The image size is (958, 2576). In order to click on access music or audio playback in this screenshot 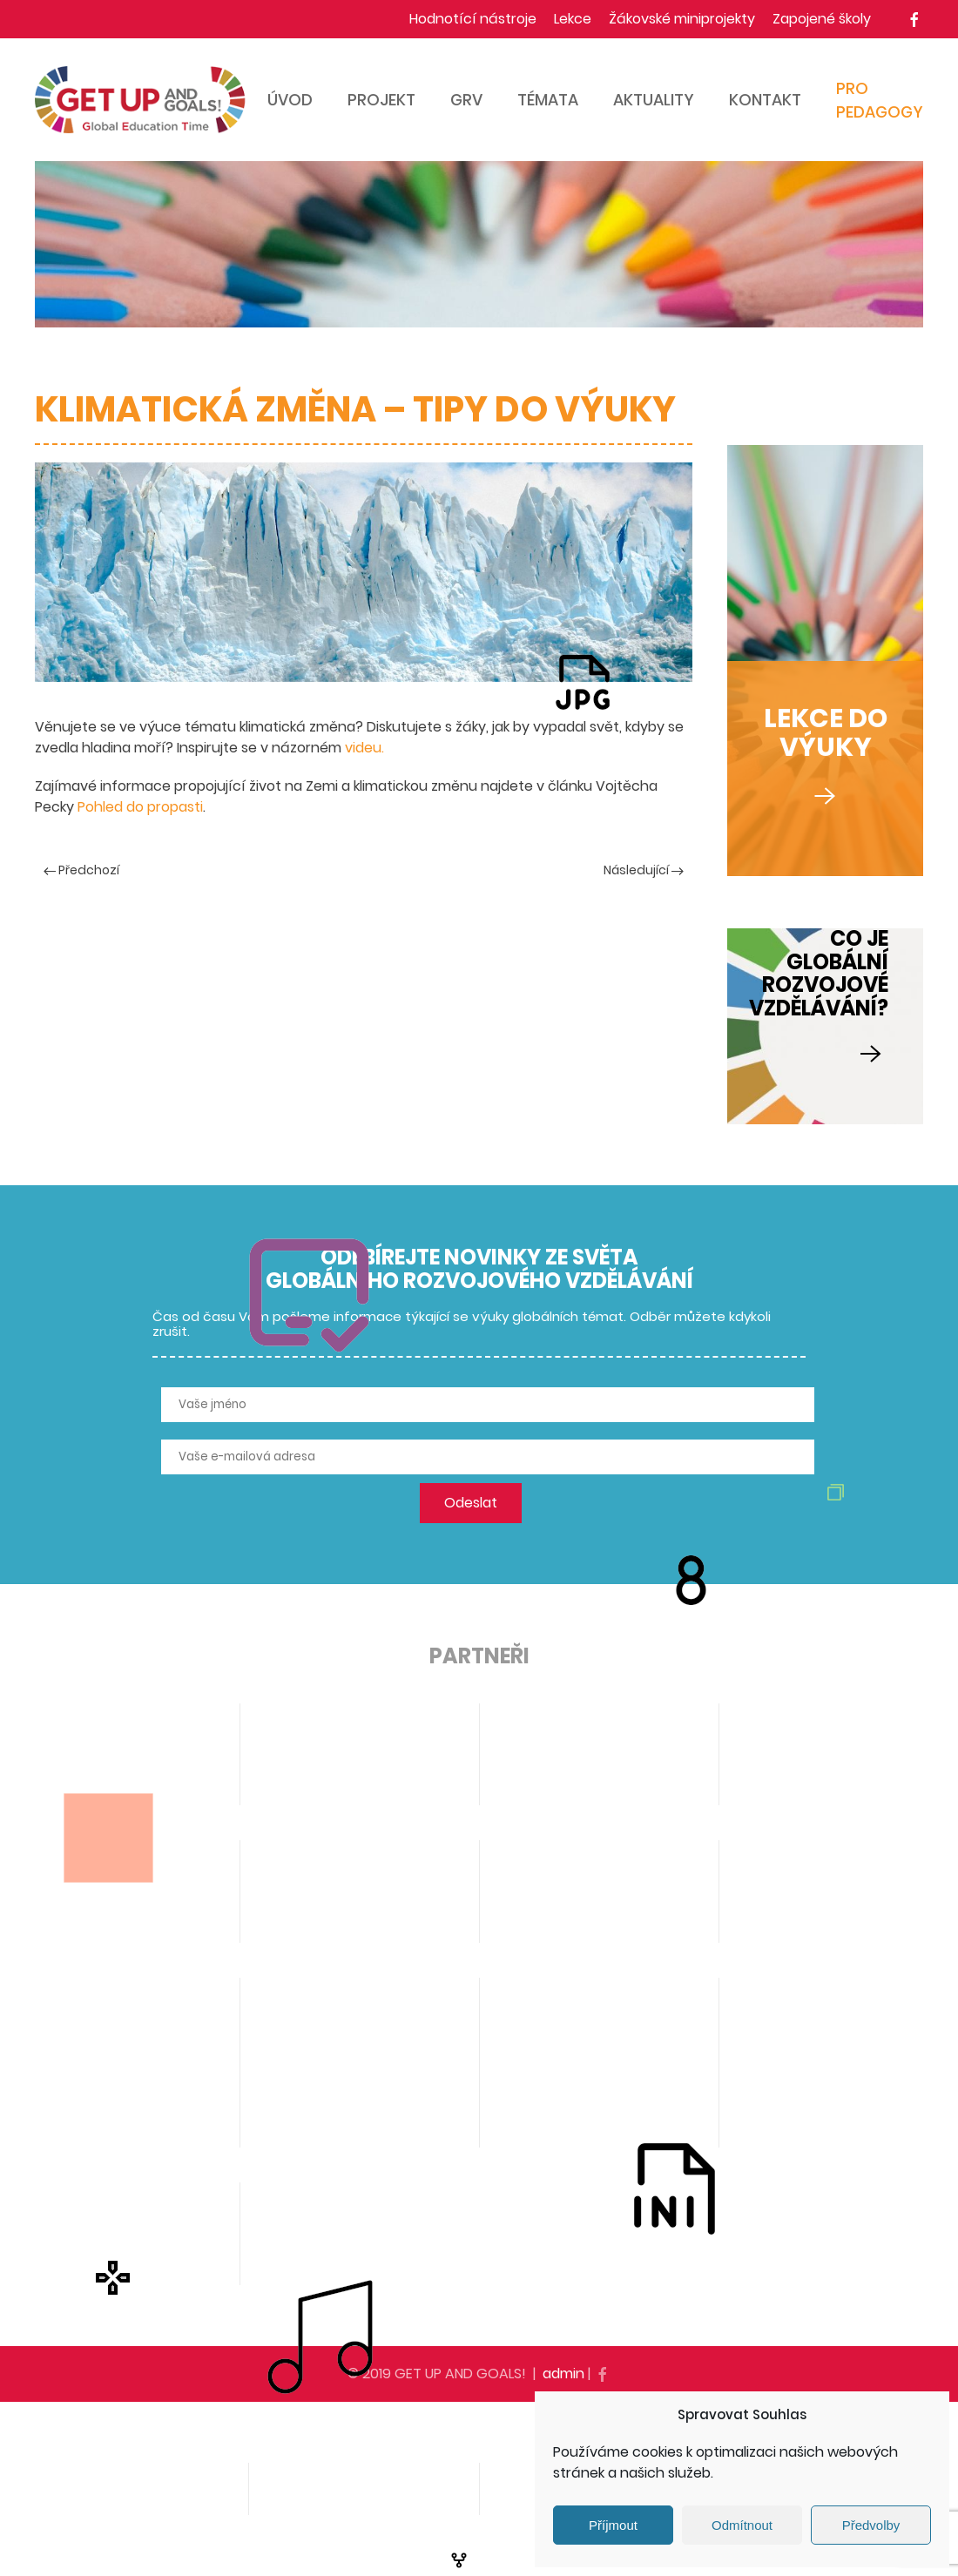, I will do `click(327, 2339)`.